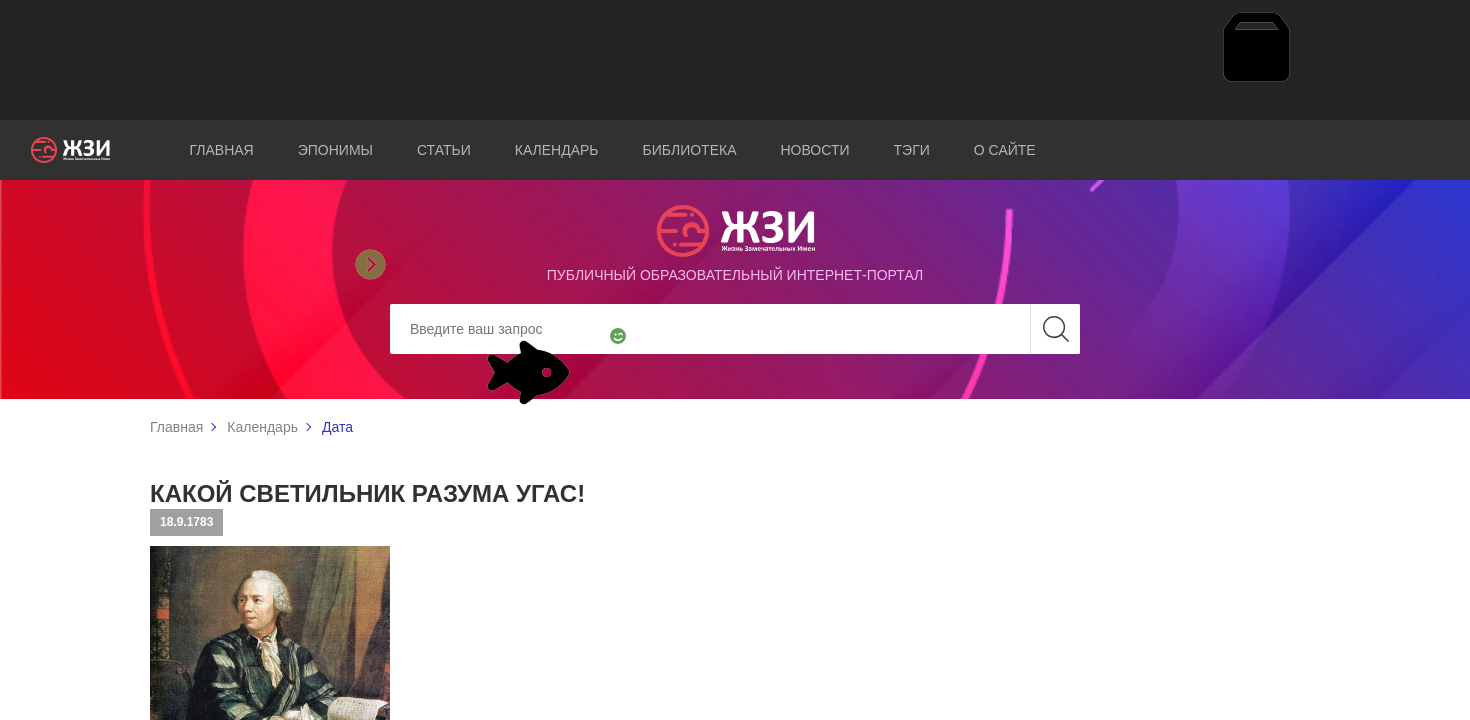  What do you see at coordinates (1256, 48) in the screenshot?
I see `view package or shipment details` at bounding box center [1256, 48].